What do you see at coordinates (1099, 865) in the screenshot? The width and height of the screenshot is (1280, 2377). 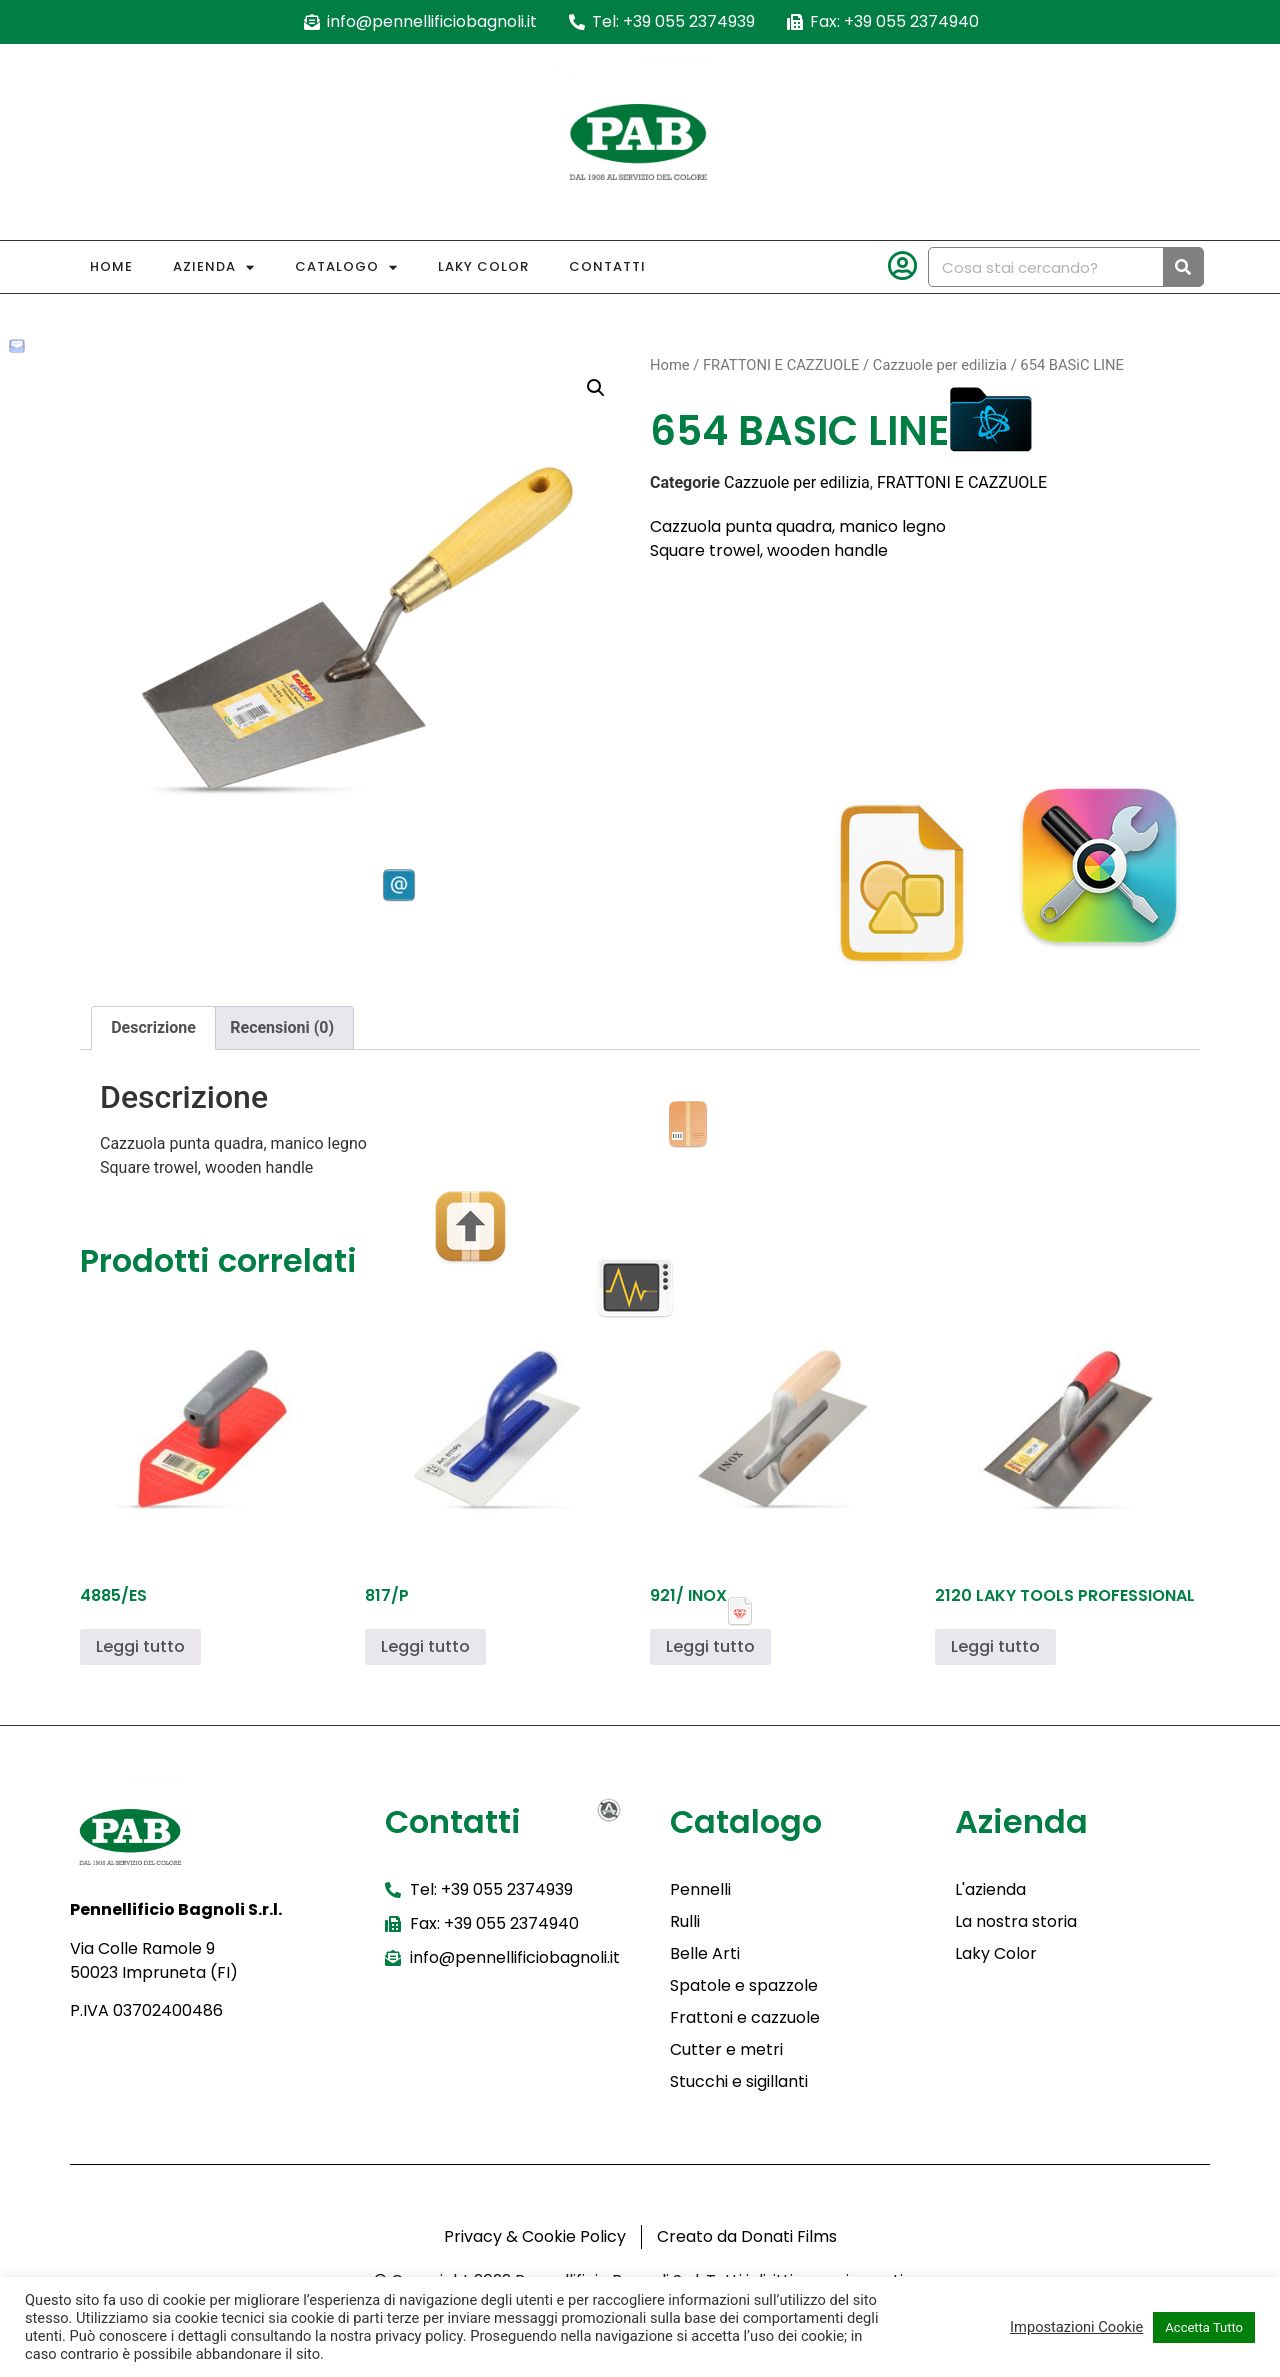 I see `open ColorSync Utility to manage color profiles` at bounding box center [1099, 865].